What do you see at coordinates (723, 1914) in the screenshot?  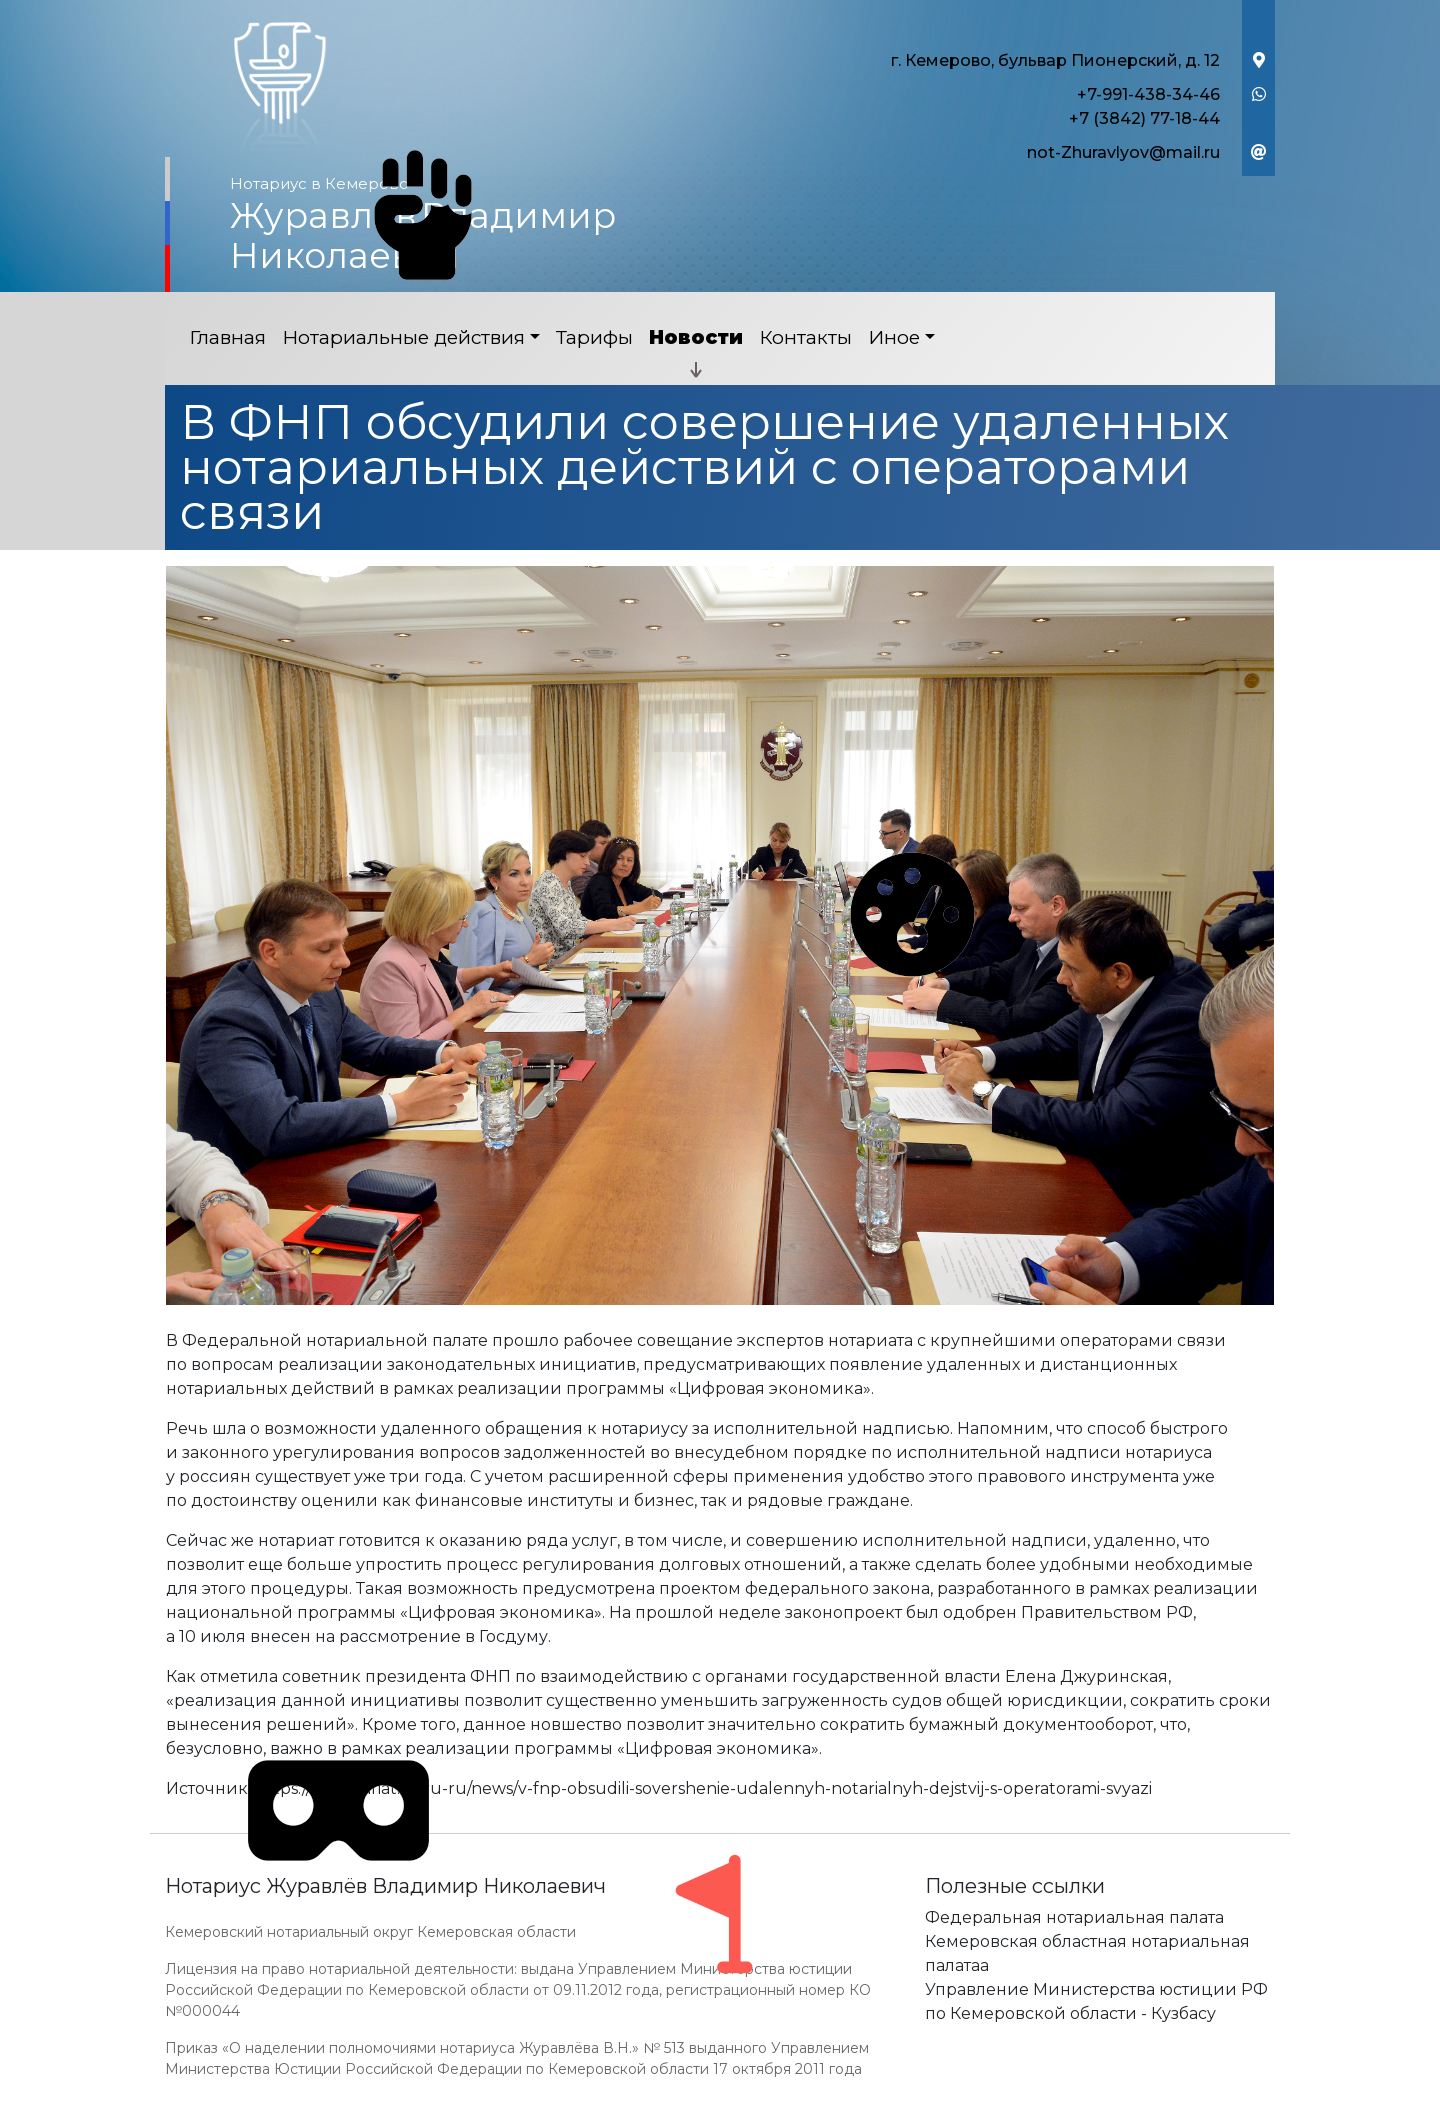 I see `flag or mark an important item` at bounding box center [723, 1914].